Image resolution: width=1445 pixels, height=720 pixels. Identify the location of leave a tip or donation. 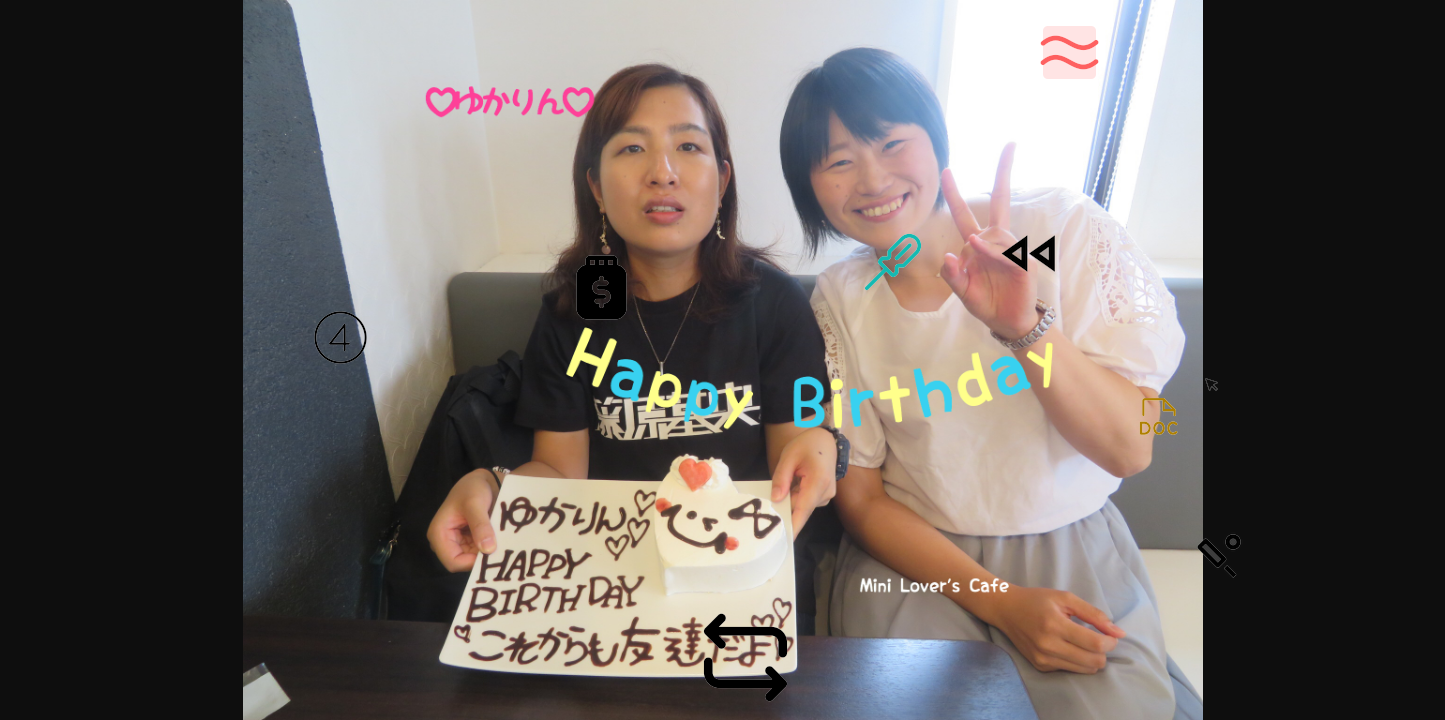
(601, 287).